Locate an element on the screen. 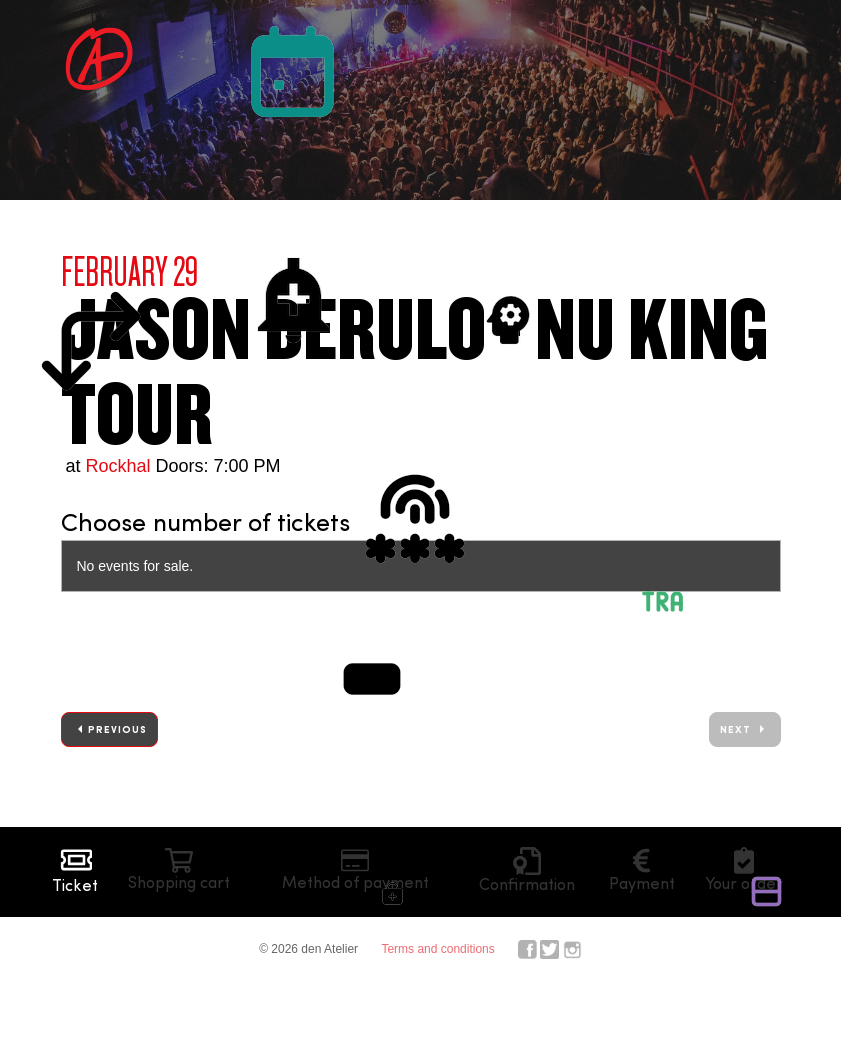 This screenshot has height=1042, width=841. perform an HTTP TRACE request is located at coordinates (662, 601).